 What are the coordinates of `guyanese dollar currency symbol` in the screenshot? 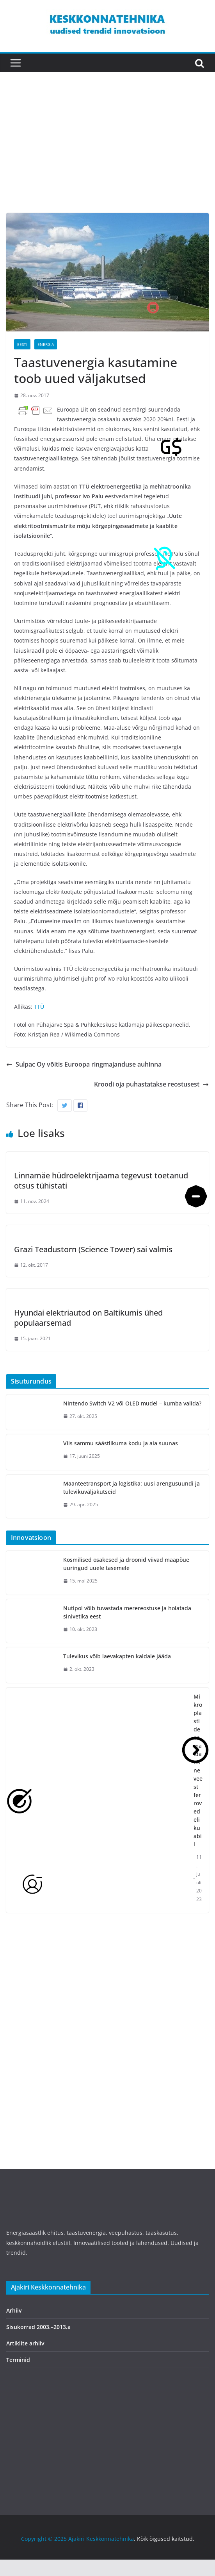 It's located at (171, 447).